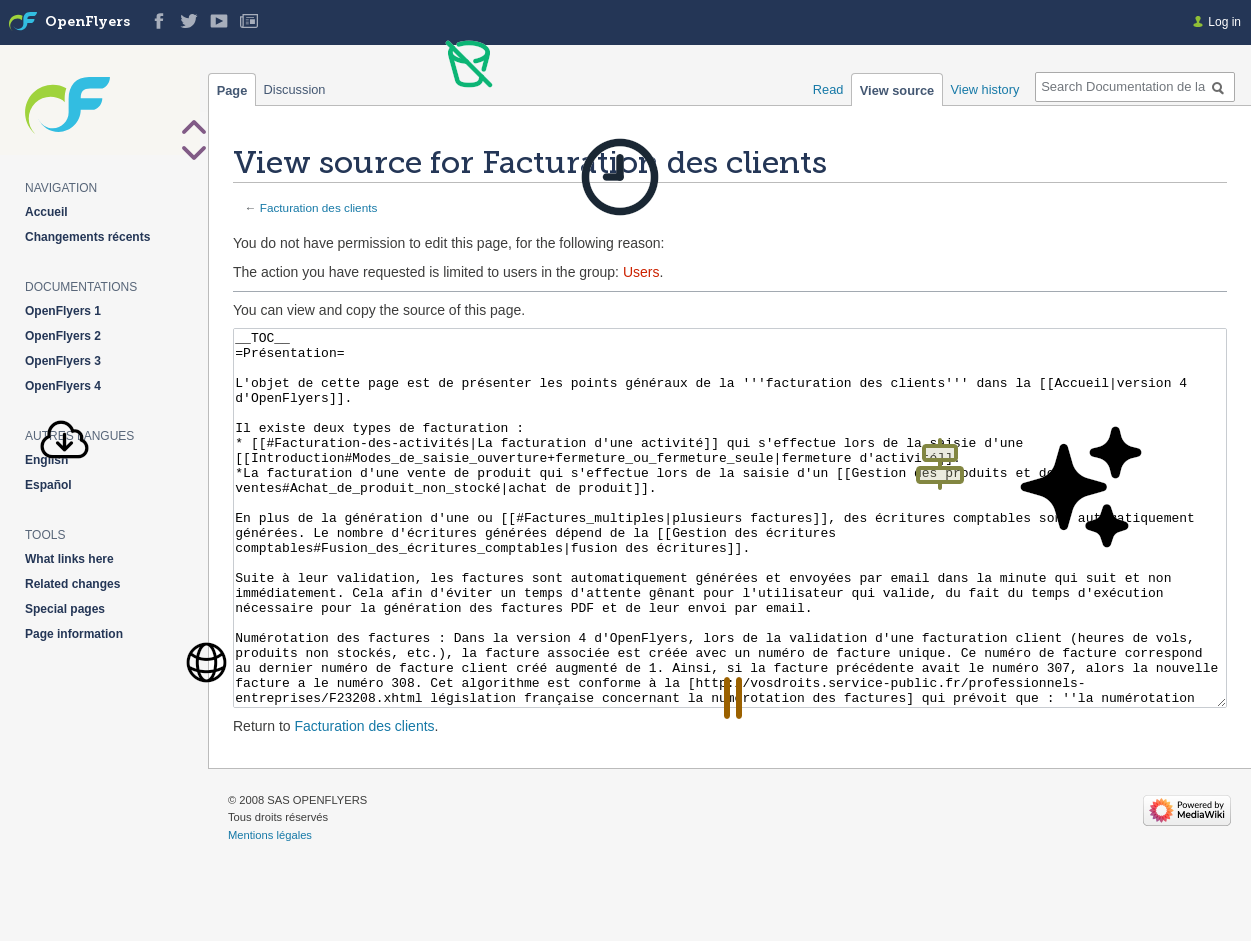  What do you see at coordinates (469, 64) in the screenshot?
I see `disable paint bucket or fill tool` at bounding box center [469, 64].